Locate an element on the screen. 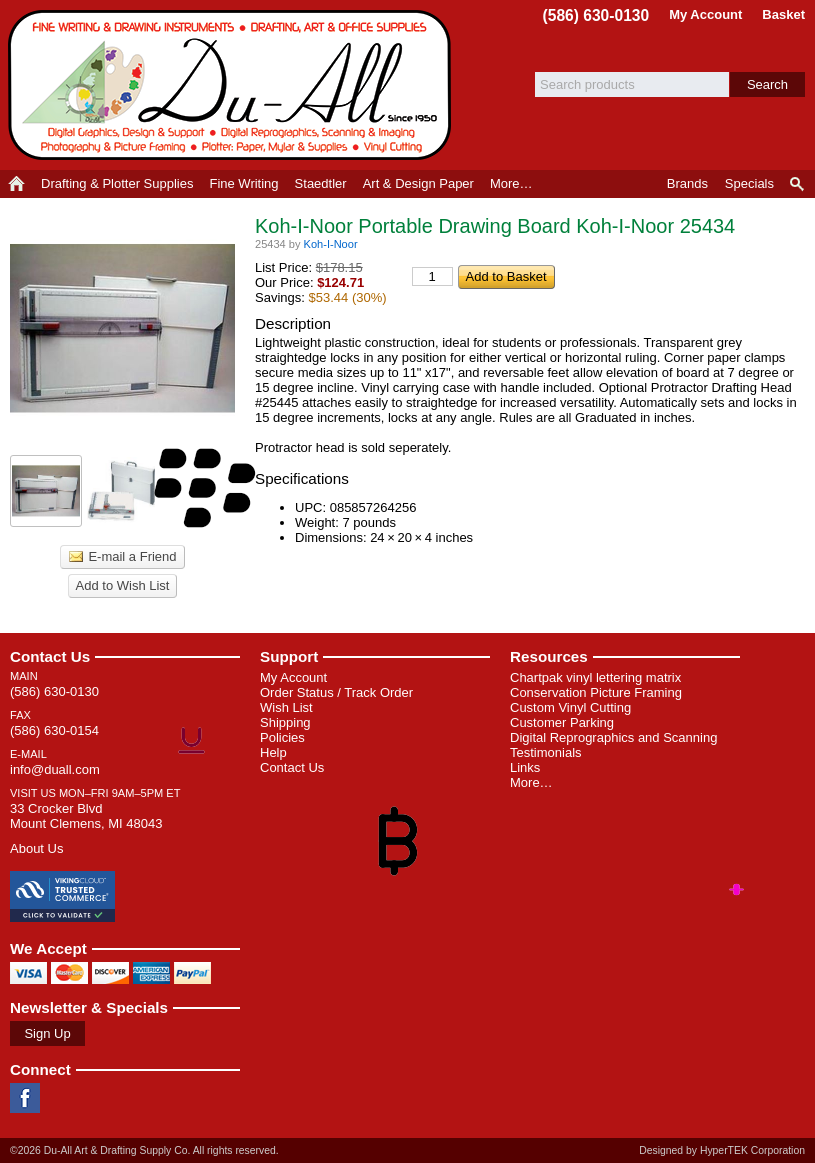 The height and width of the screenshot is (1163, 815). indicates Thai baht currency is located at coordinates (398, 841).